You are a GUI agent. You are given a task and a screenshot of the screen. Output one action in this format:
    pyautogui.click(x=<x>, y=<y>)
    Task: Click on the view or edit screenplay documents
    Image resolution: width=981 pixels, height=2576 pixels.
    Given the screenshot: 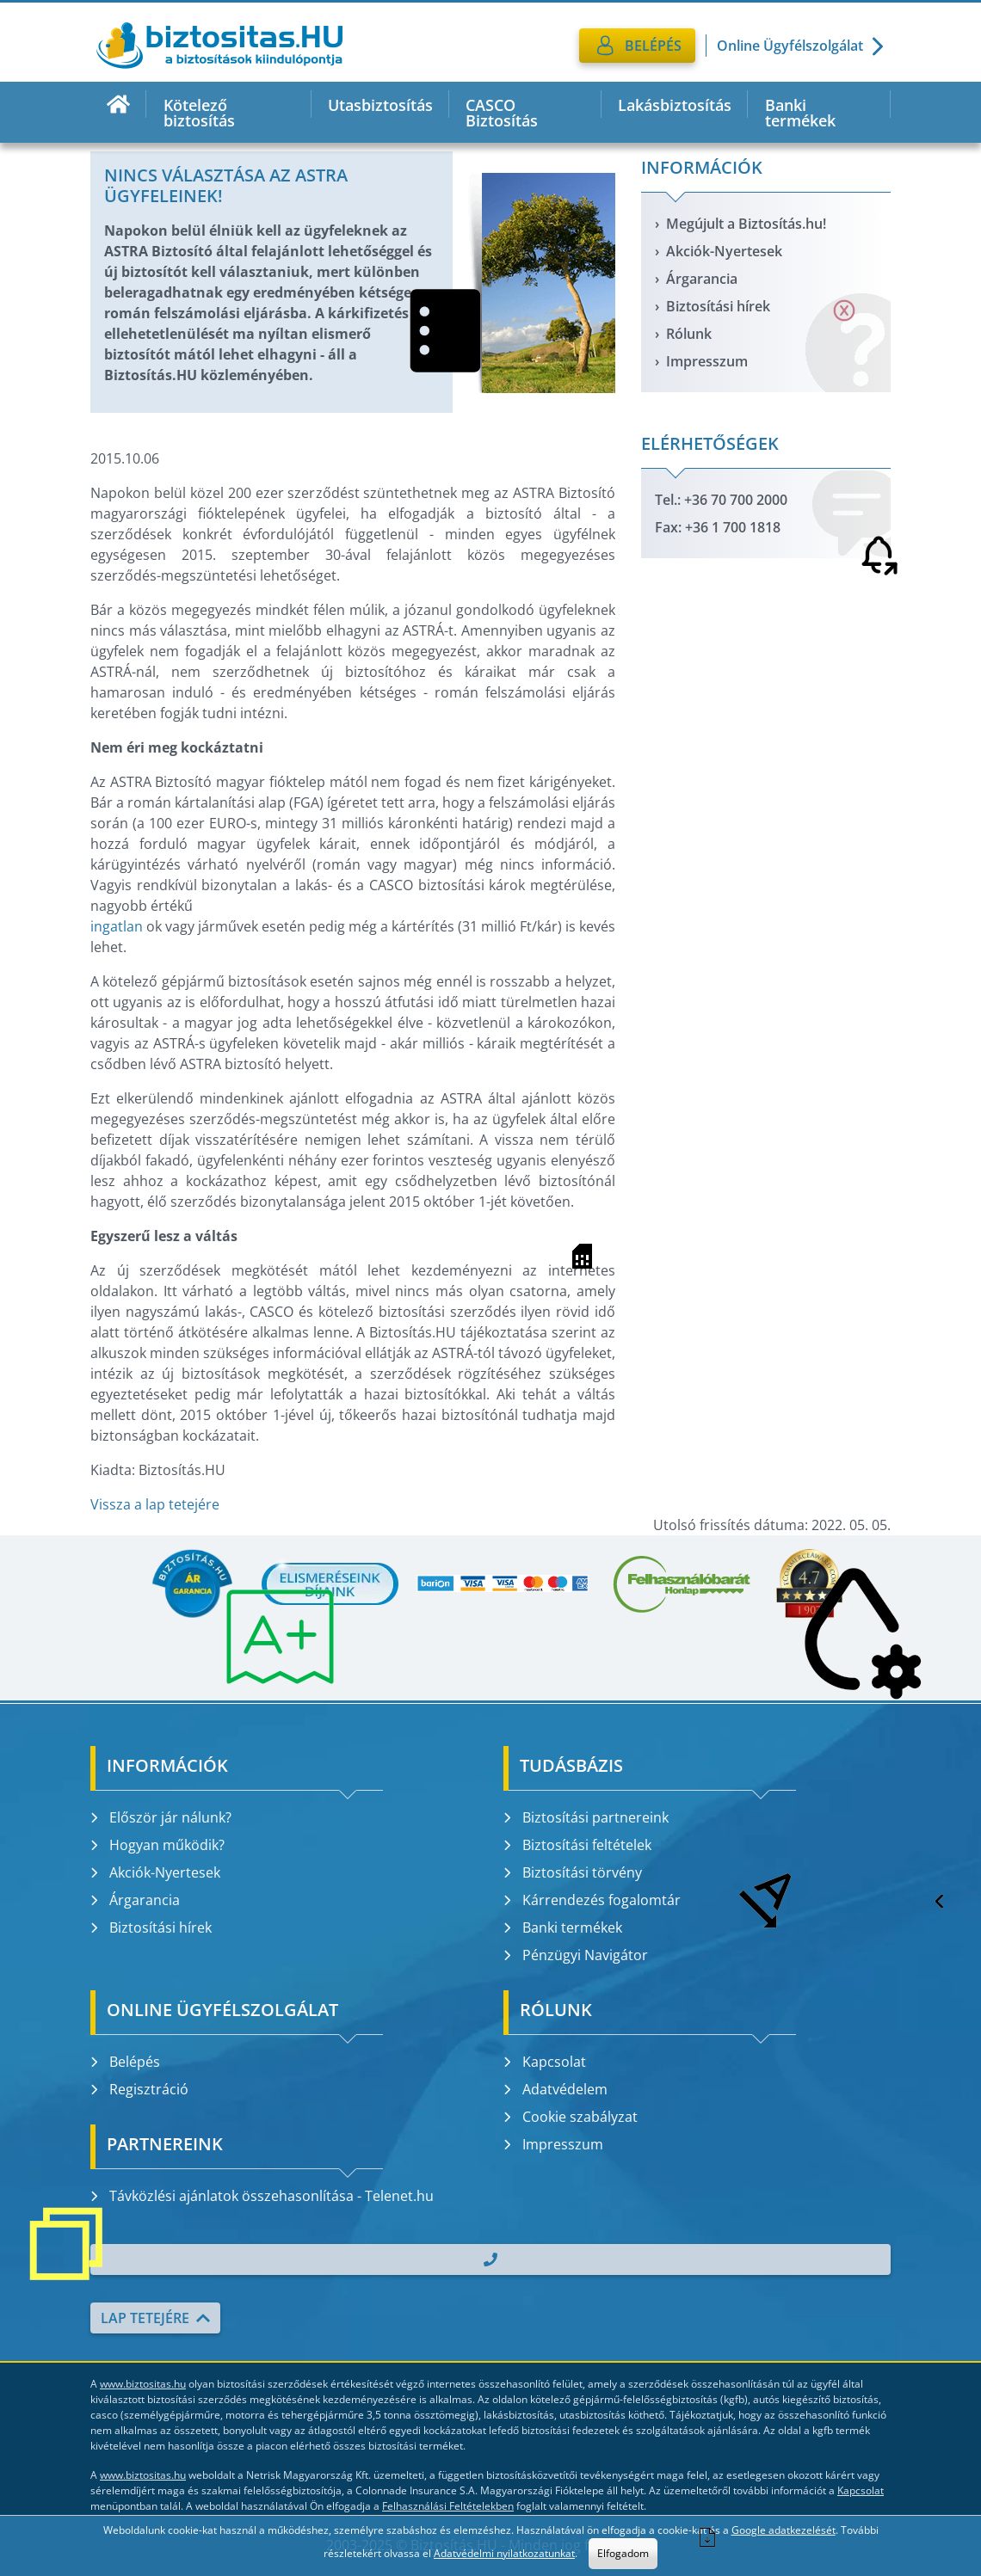 What is the action you would take?
    pyautogui.click(x=445, y=330)
    